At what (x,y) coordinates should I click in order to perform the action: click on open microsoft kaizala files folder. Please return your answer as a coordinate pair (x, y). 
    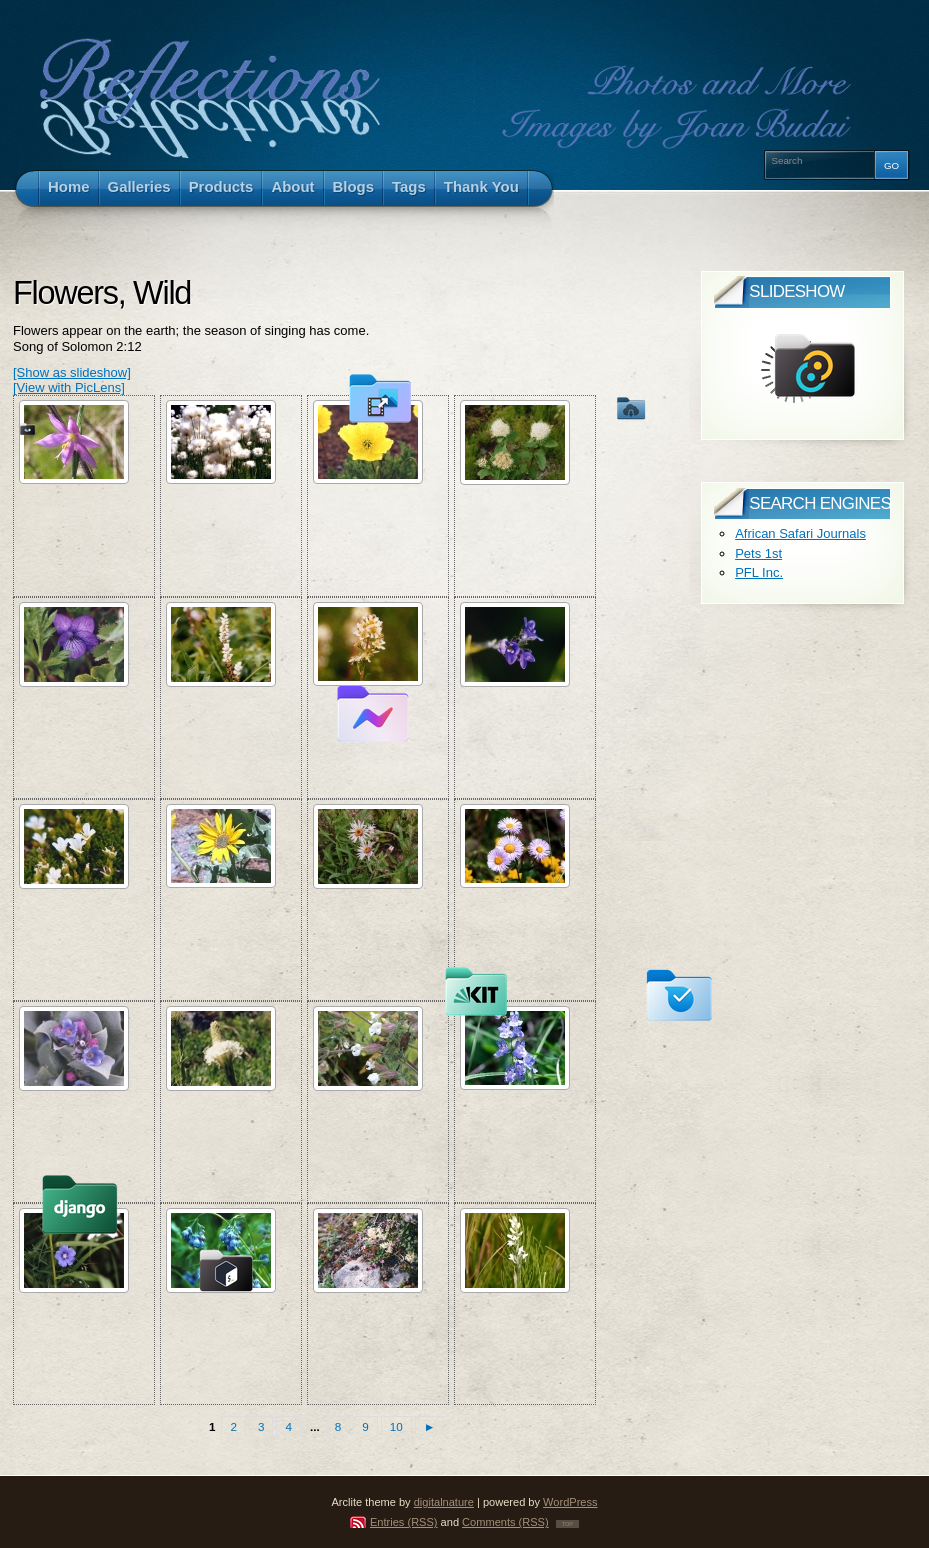
    Looking at the image, I should click on (679, 997).